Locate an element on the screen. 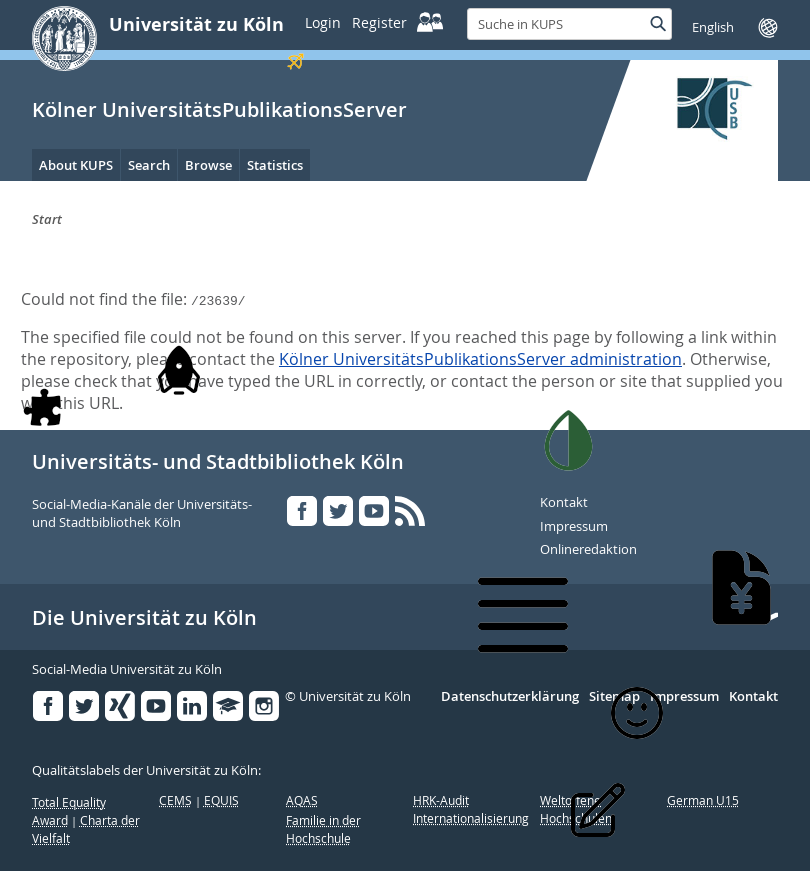 Image resolution: width=810 pixels, height=871 pixels. archery or bow-related feature is located at coordinates (295, 61).